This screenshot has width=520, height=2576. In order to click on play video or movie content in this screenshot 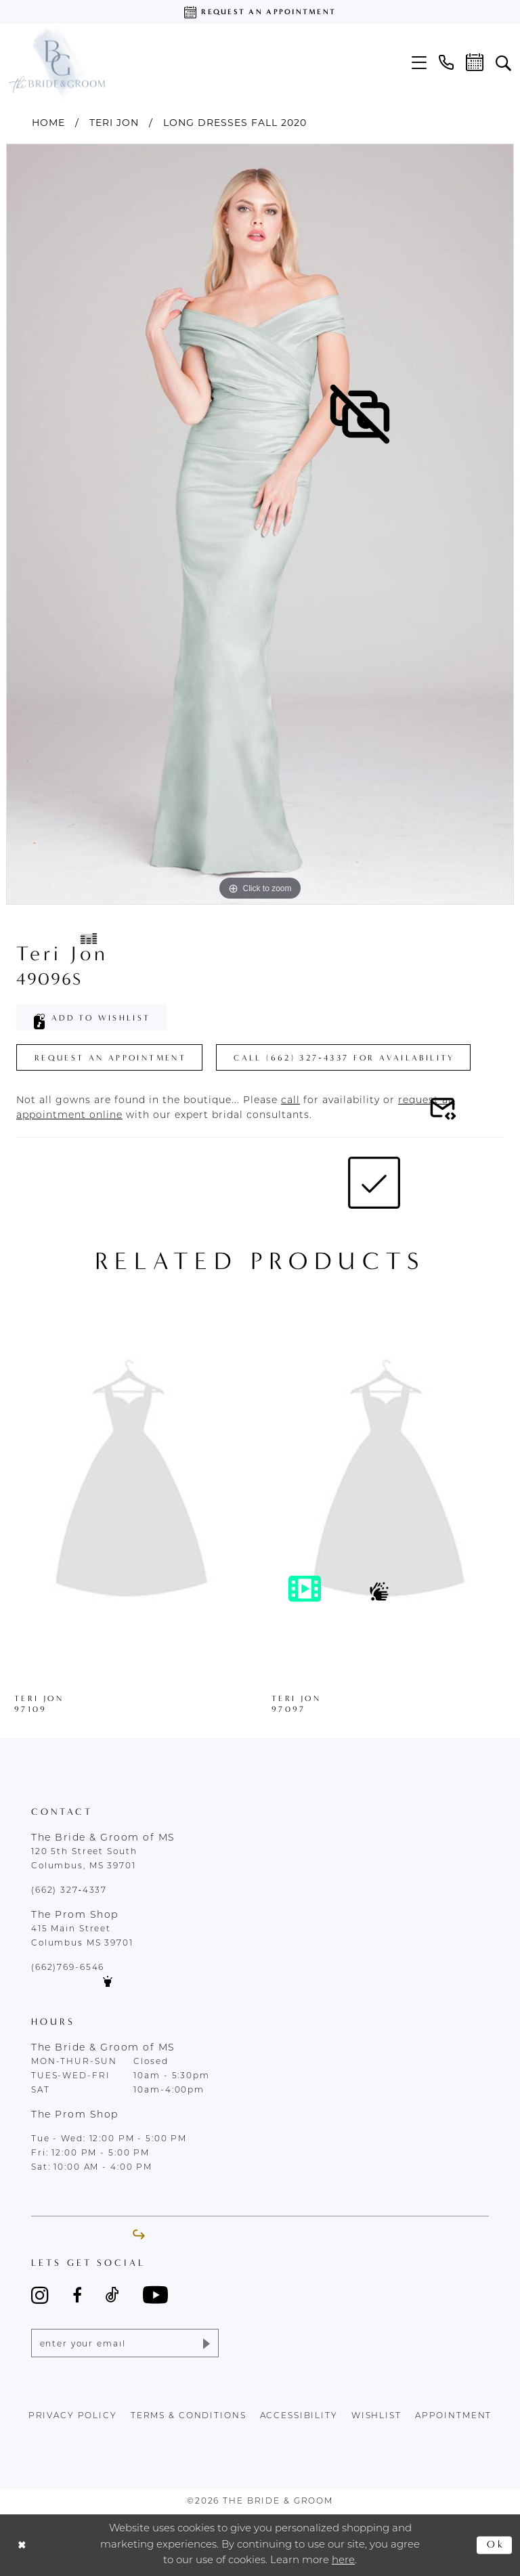, I will do `click(305, 1589)`.